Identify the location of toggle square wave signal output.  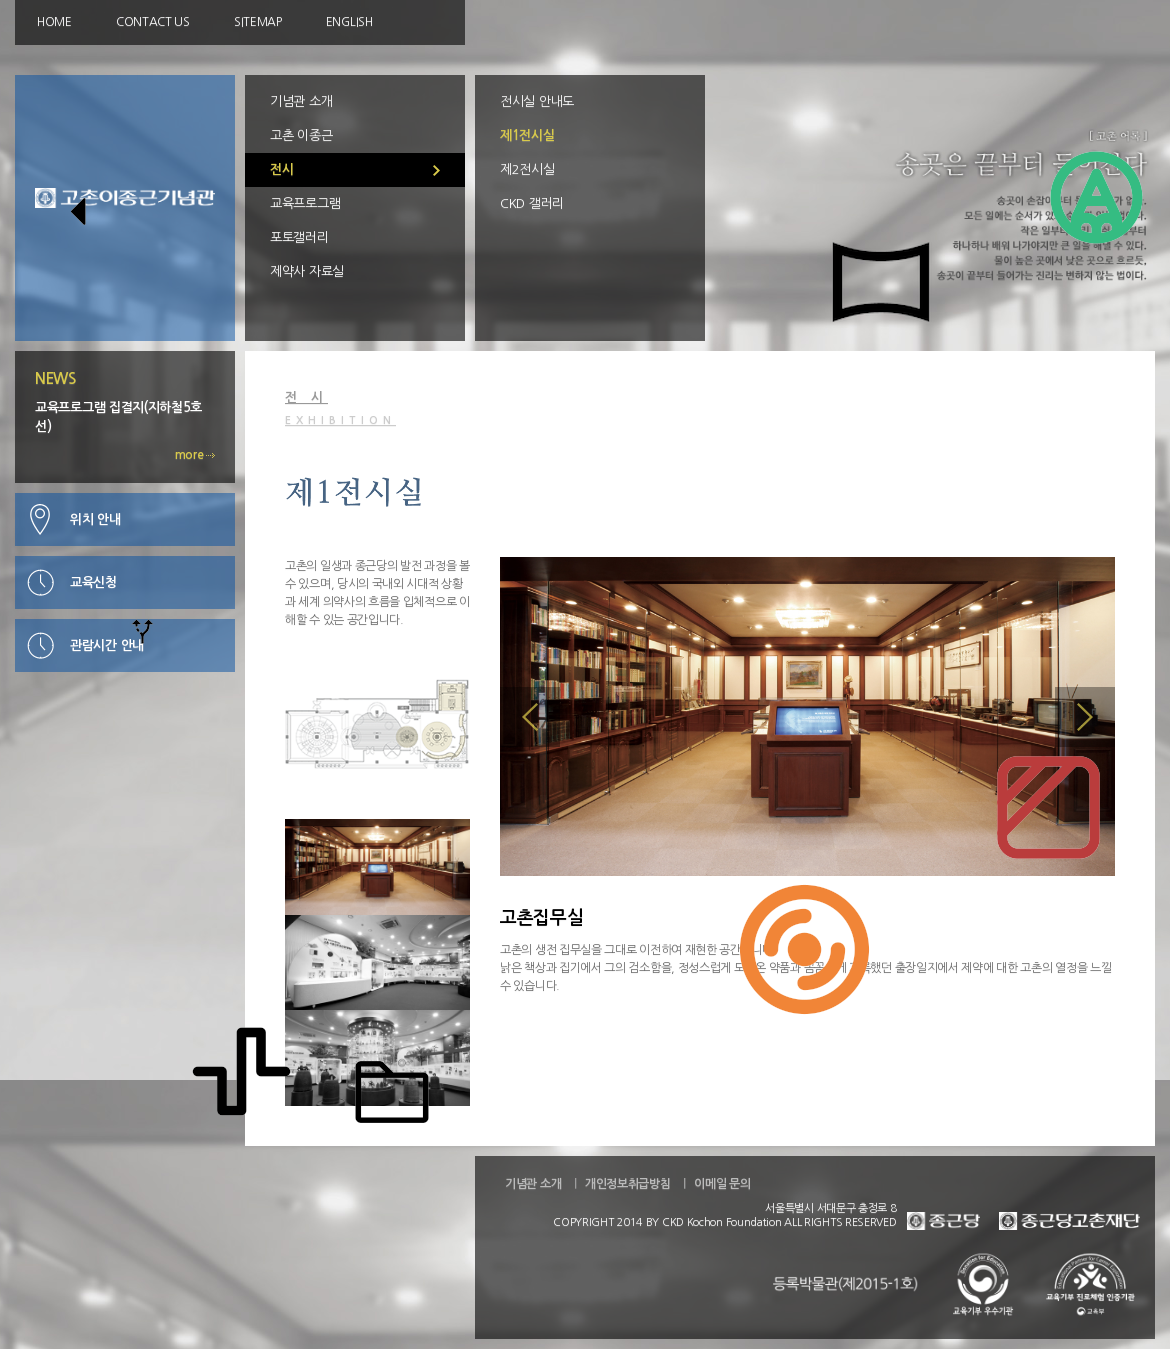
(241, 1071).